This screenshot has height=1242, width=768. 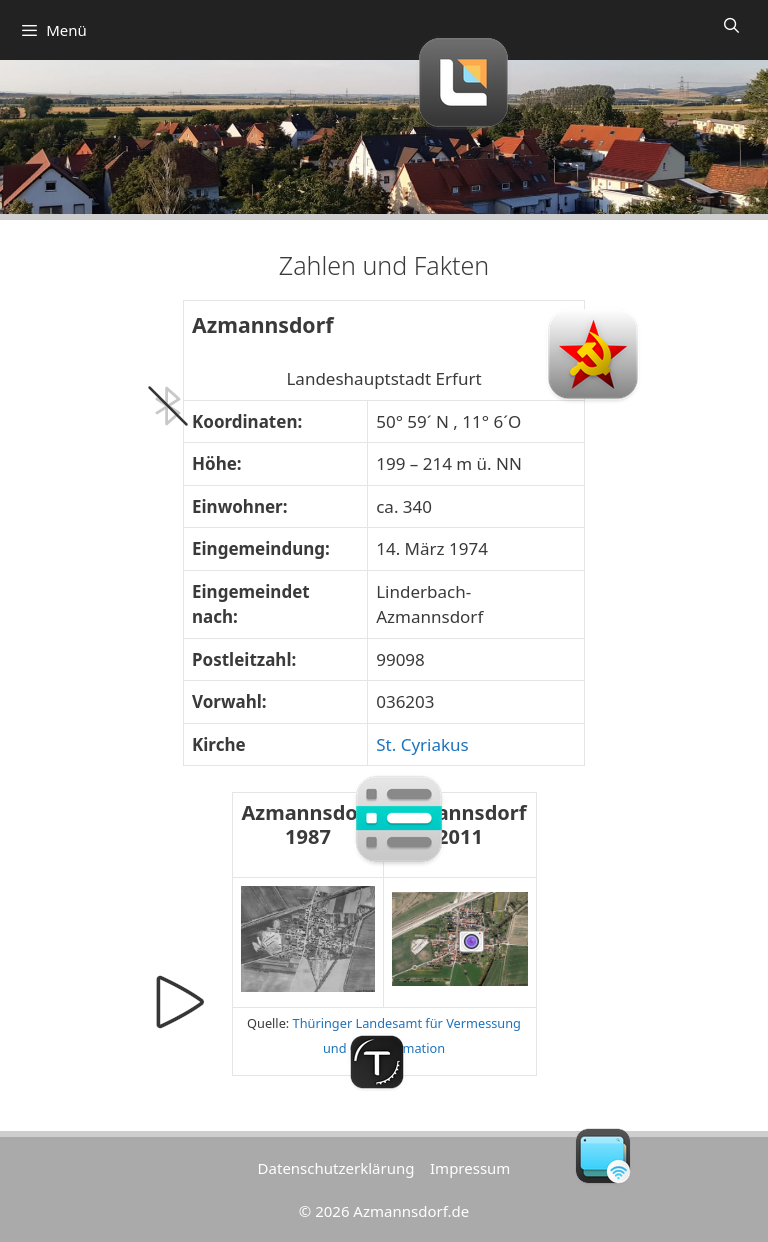 I want to click on open webcamoid camera application, so click(x=471, y=941).